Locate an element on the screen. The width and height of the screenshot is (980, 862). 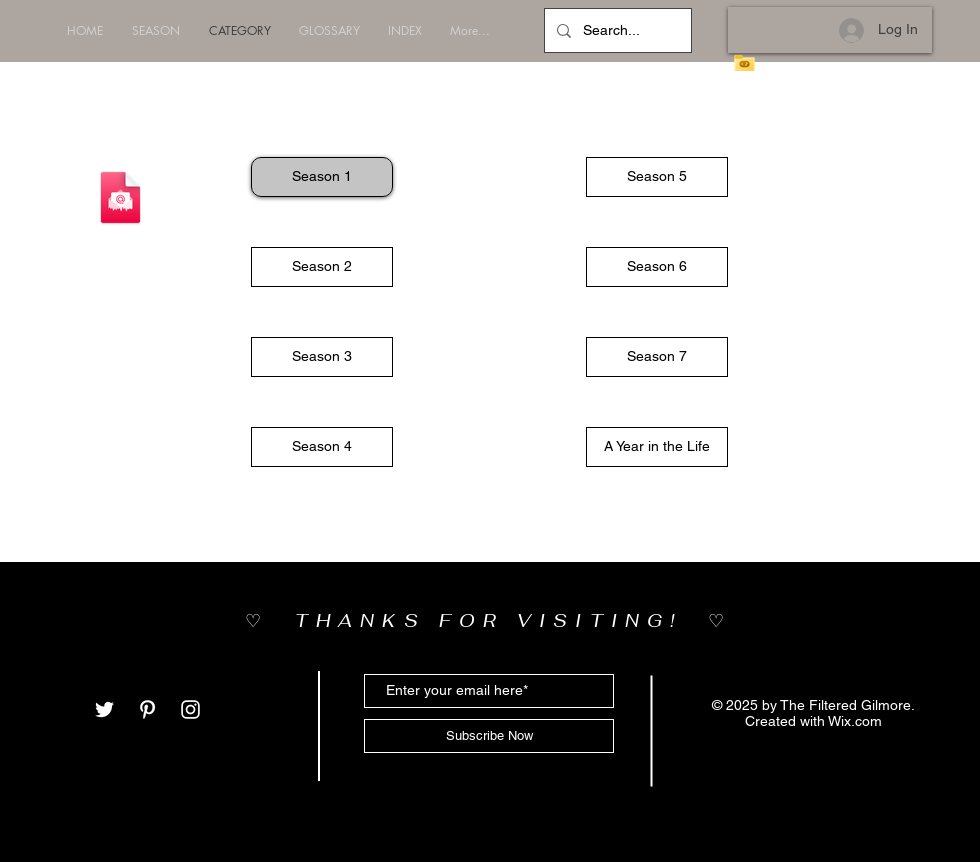
a partially downloaded or incomplete email message file is located at coordinates (120, 198).